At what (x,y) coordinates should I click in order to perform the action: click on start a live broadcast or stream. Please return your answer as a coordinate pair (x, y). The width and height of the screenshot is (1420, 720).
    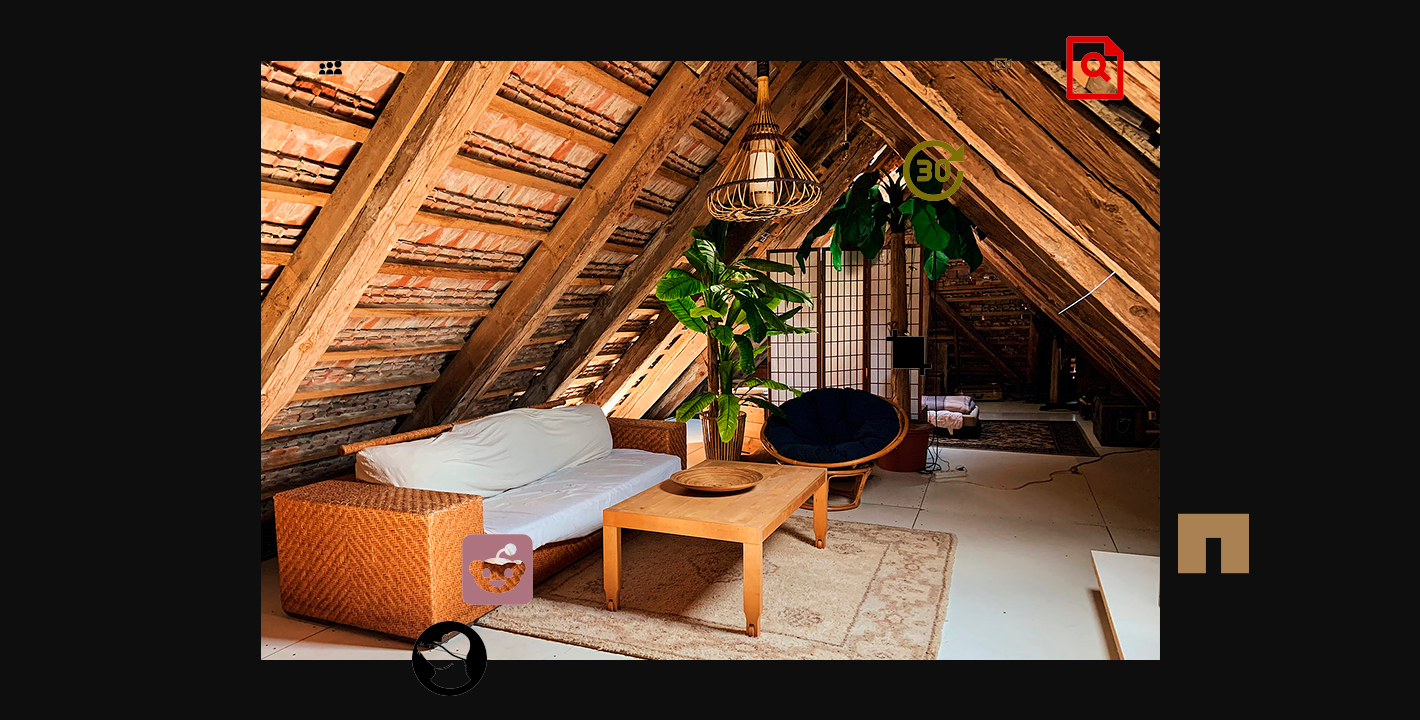
    Looking at the image, I should click on (1003, 64).